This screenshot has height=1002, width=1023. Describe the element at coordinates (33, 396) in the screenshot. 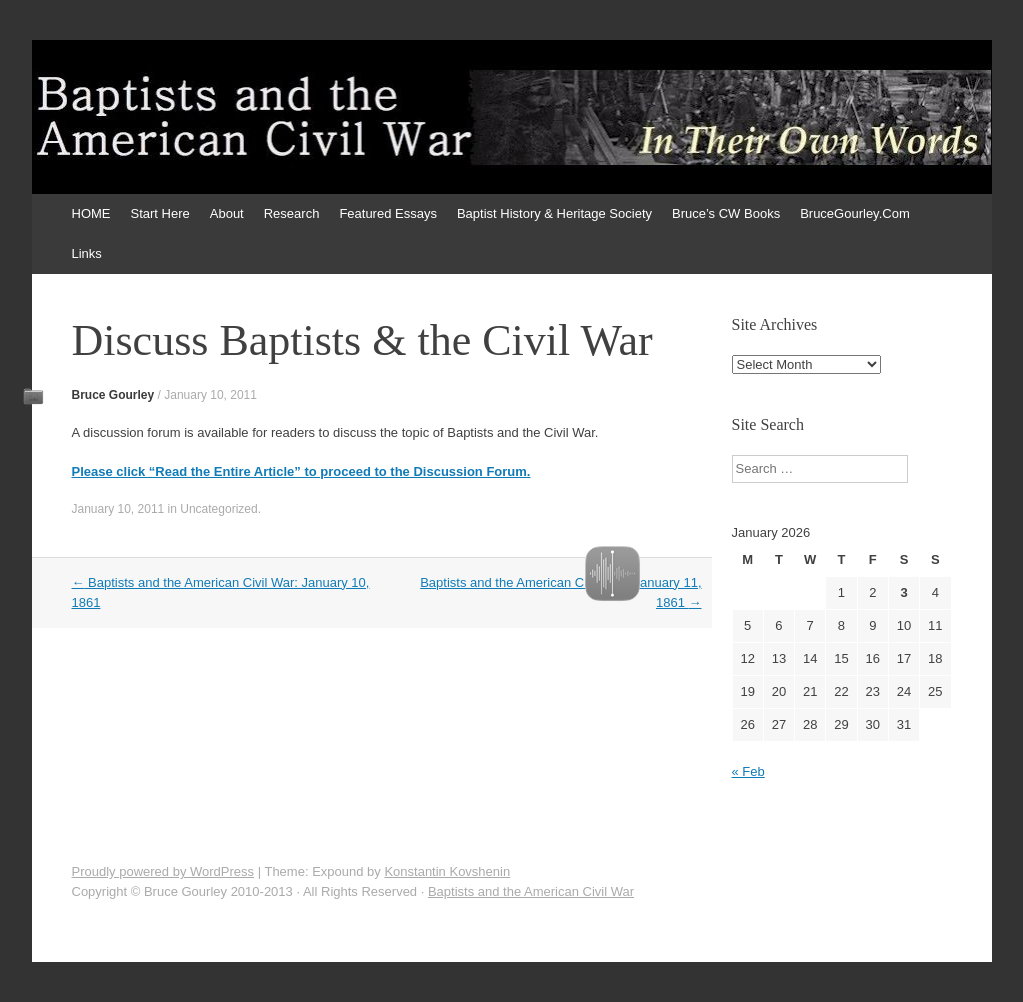

I see `open your images folder` at that location.